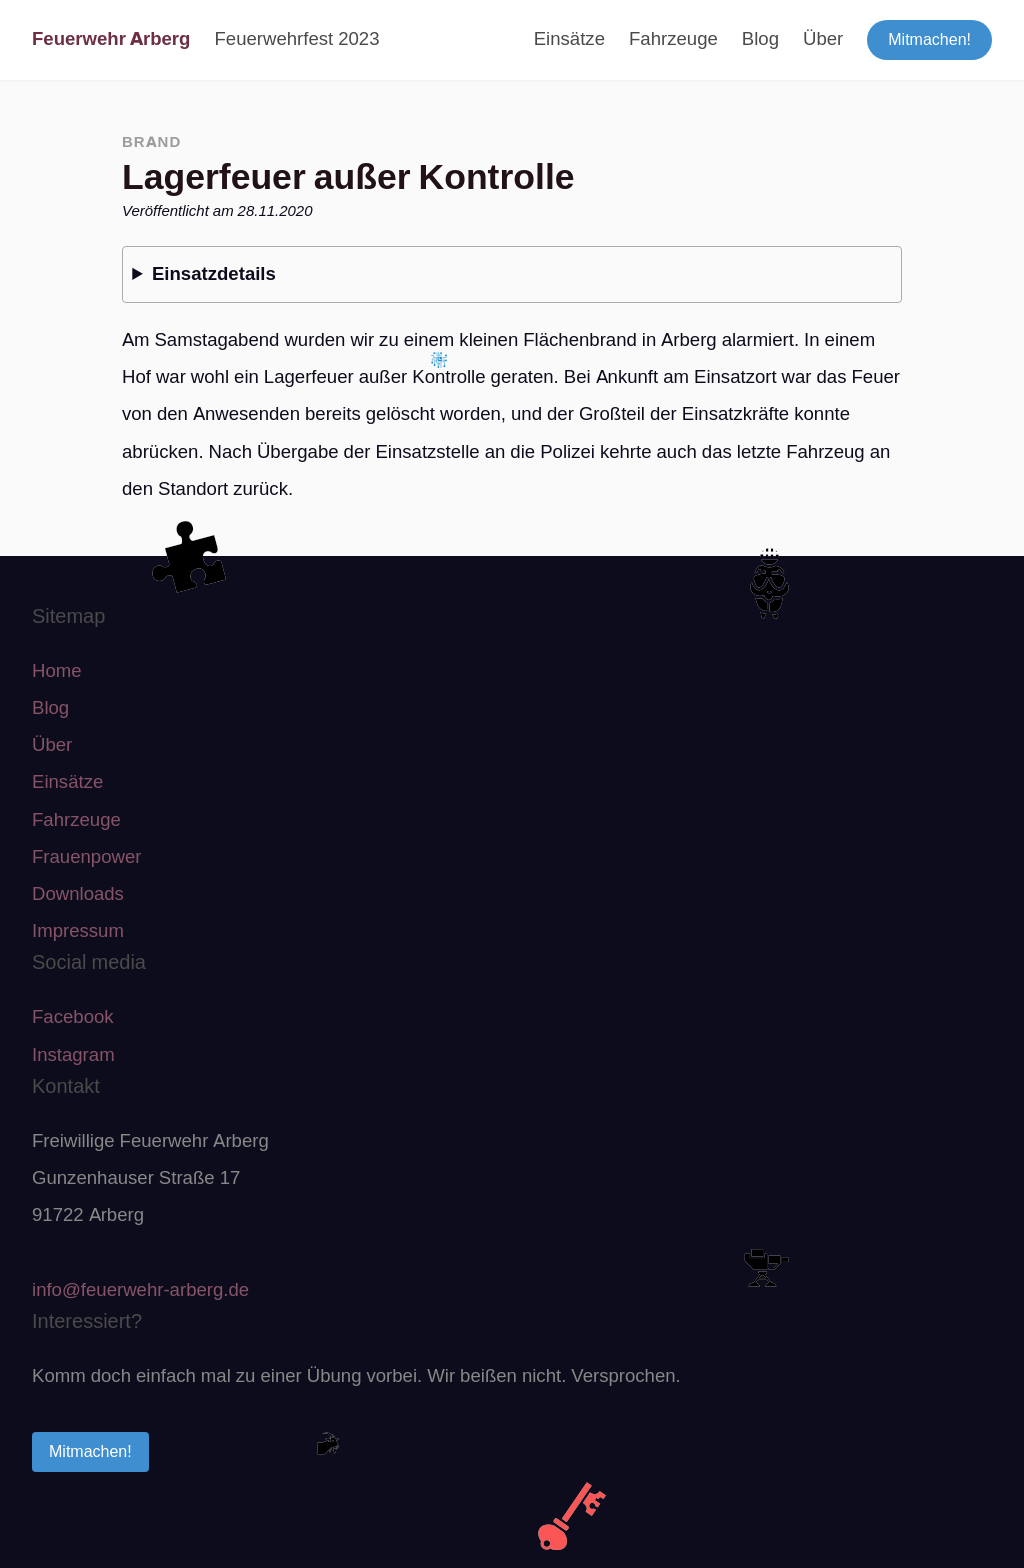 This screenshot has width=1024, height=1568. What do you see at coordinates (329, 1443) in the screenshot?
I see `represents Capricorn zodiac sign` at bounding box center [329, 1443].